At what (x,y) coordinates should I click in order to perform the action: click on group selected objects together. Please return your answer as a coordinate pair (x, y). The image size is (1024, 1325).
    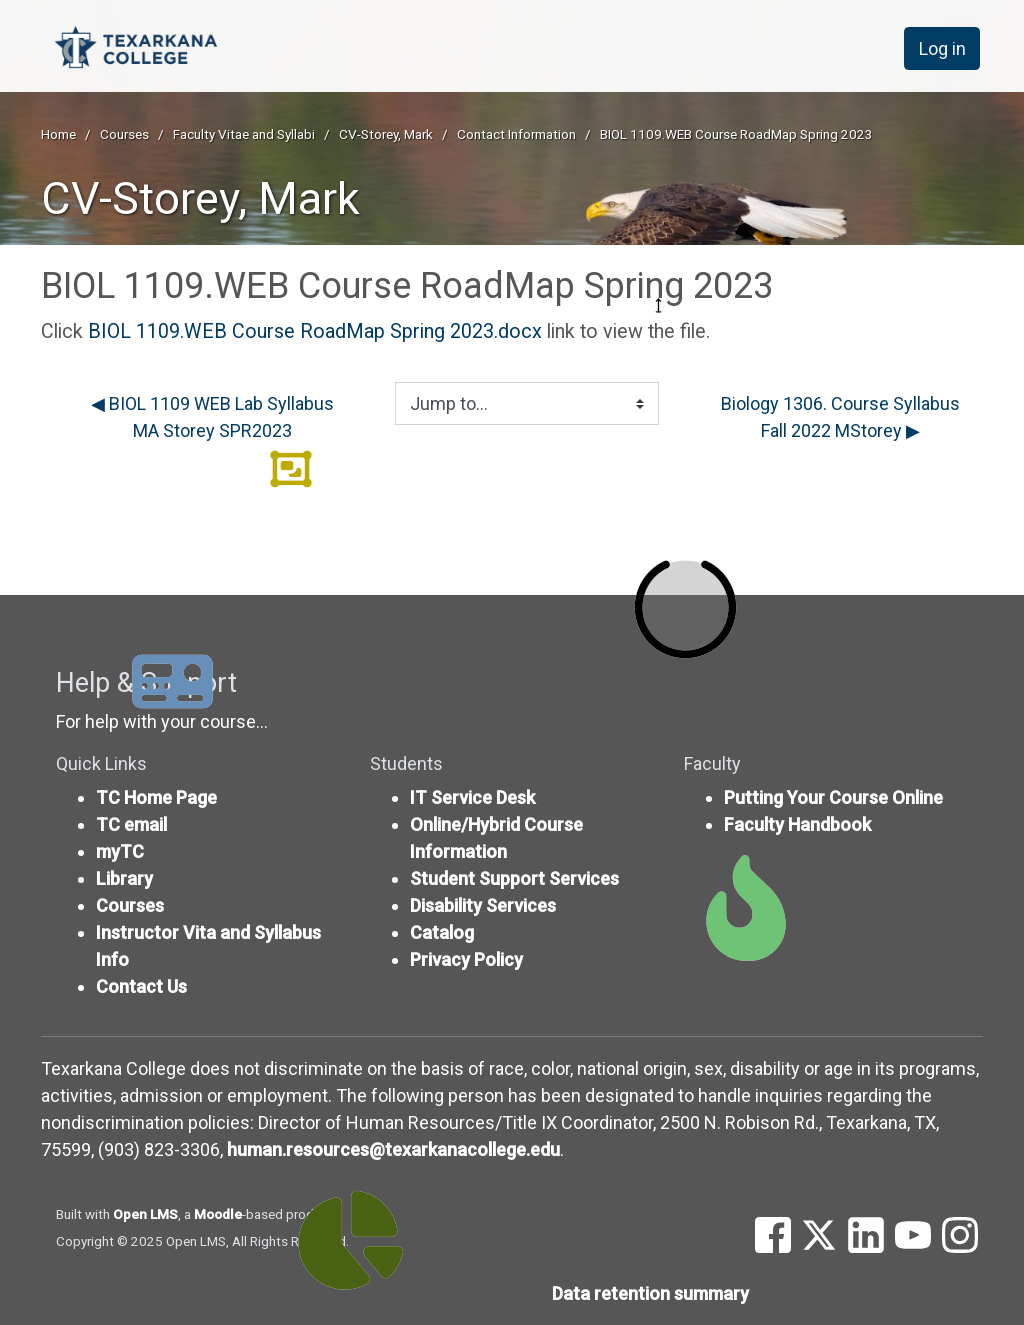
    Looking at the image, I should click on (291, 469).